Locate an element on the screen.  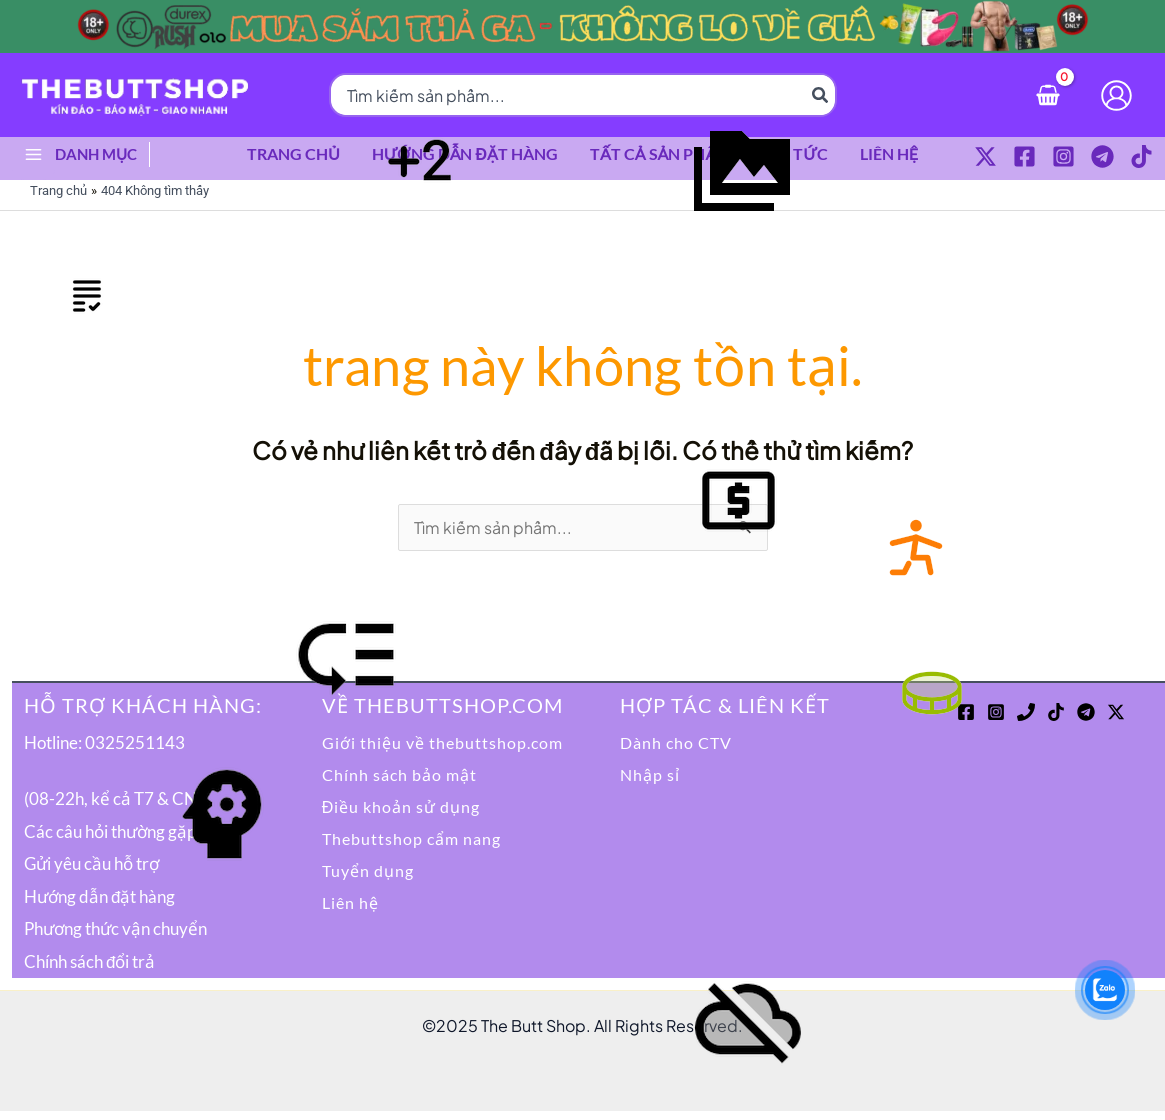
view grading or assessment results is located at coordinates (87, 296).